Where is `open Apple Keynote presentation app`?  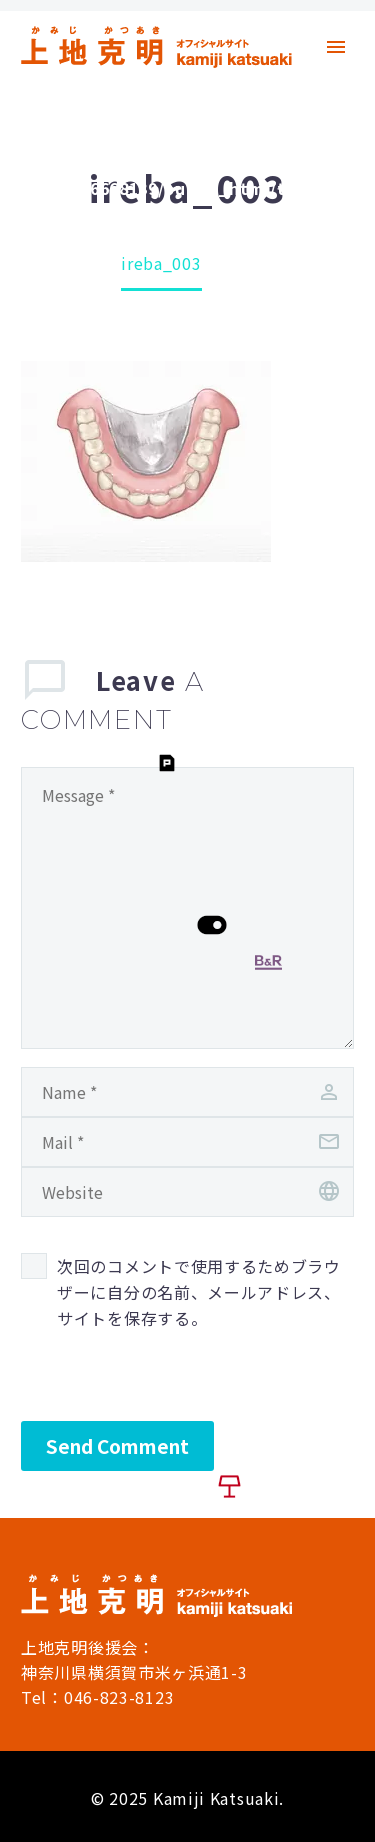
open Apple Keynote presentation app is located at coordinates (229, 1486).